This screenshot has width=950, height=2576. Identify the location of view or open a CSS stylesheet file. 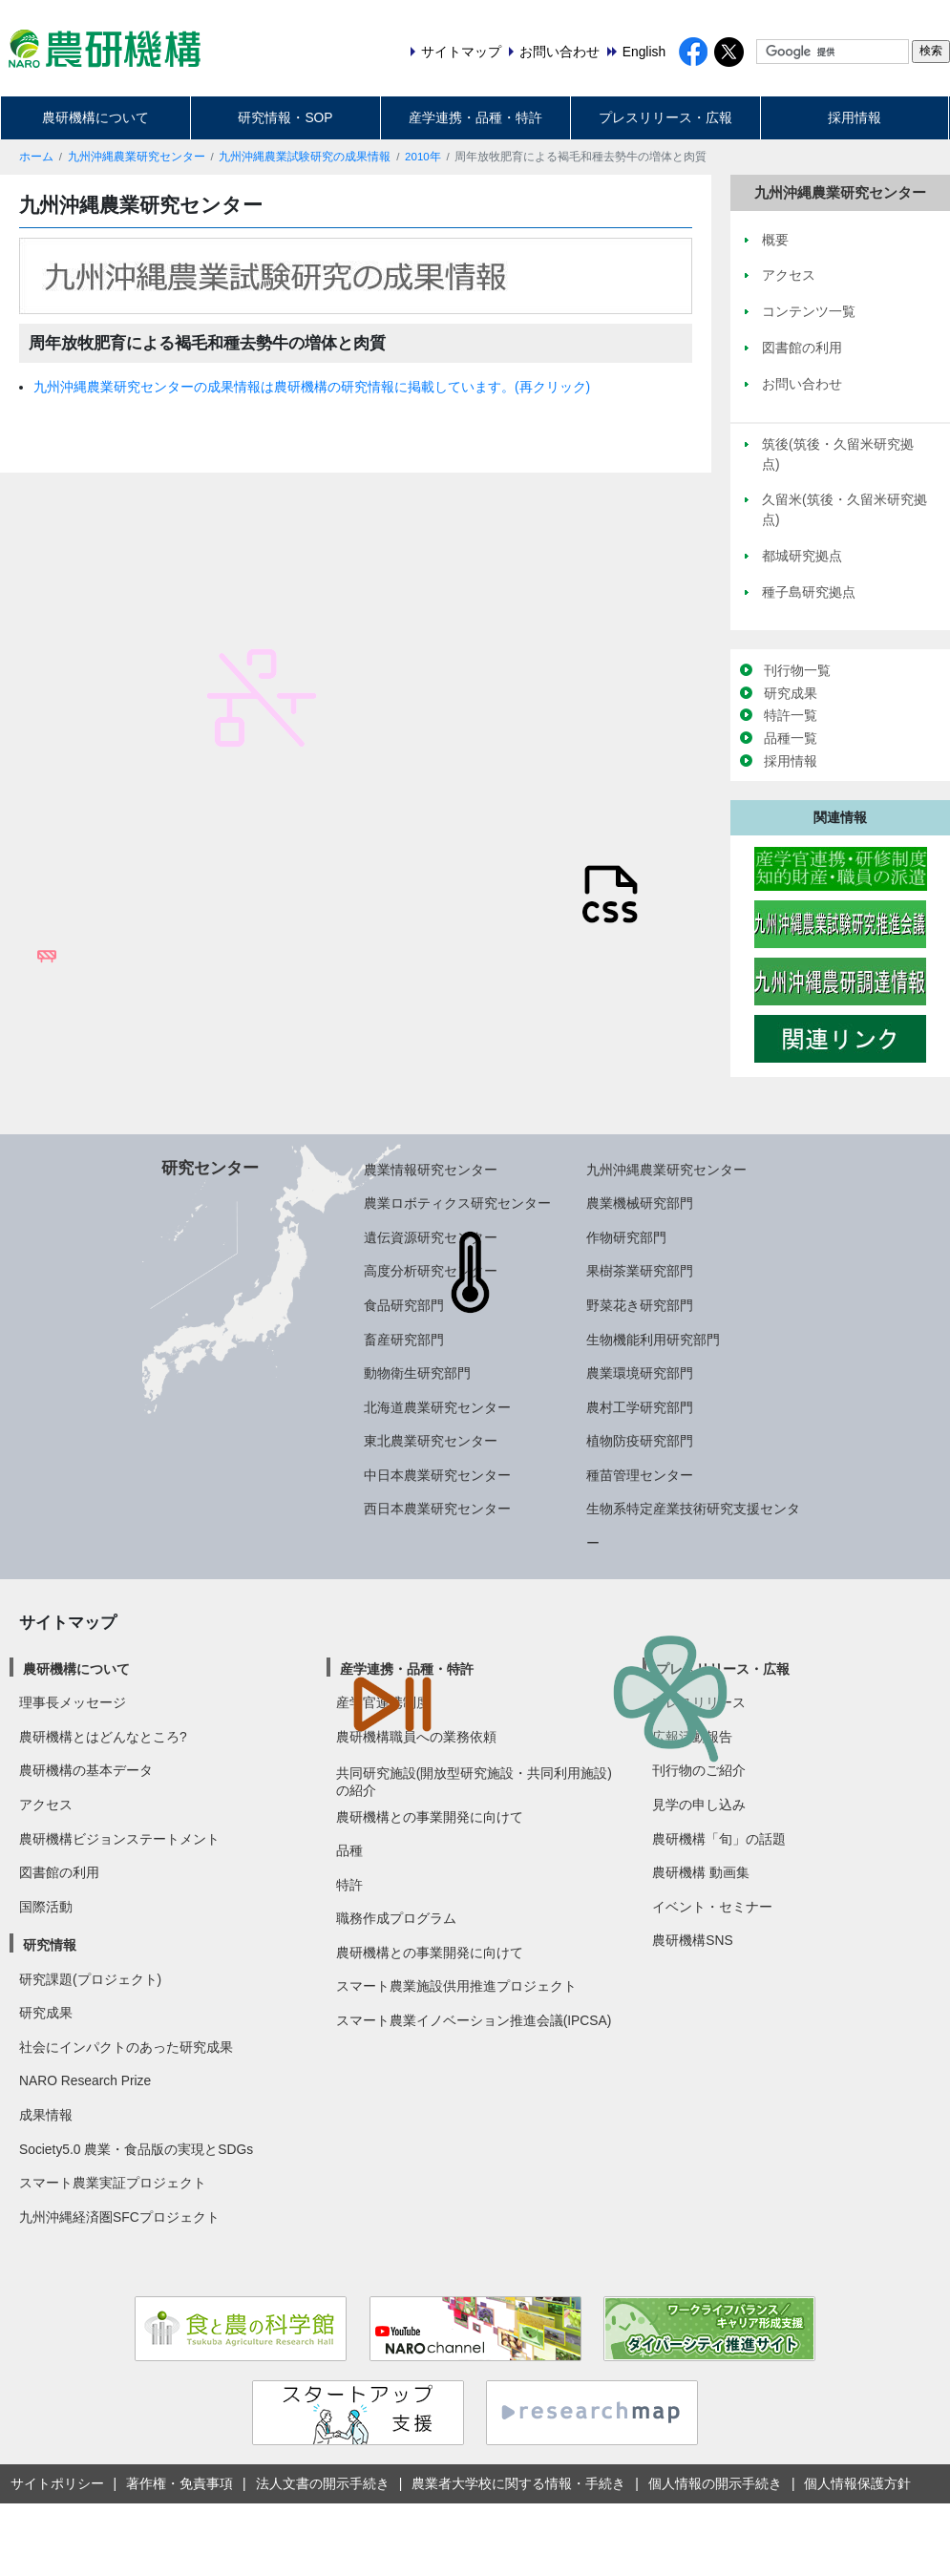
(611, 897).